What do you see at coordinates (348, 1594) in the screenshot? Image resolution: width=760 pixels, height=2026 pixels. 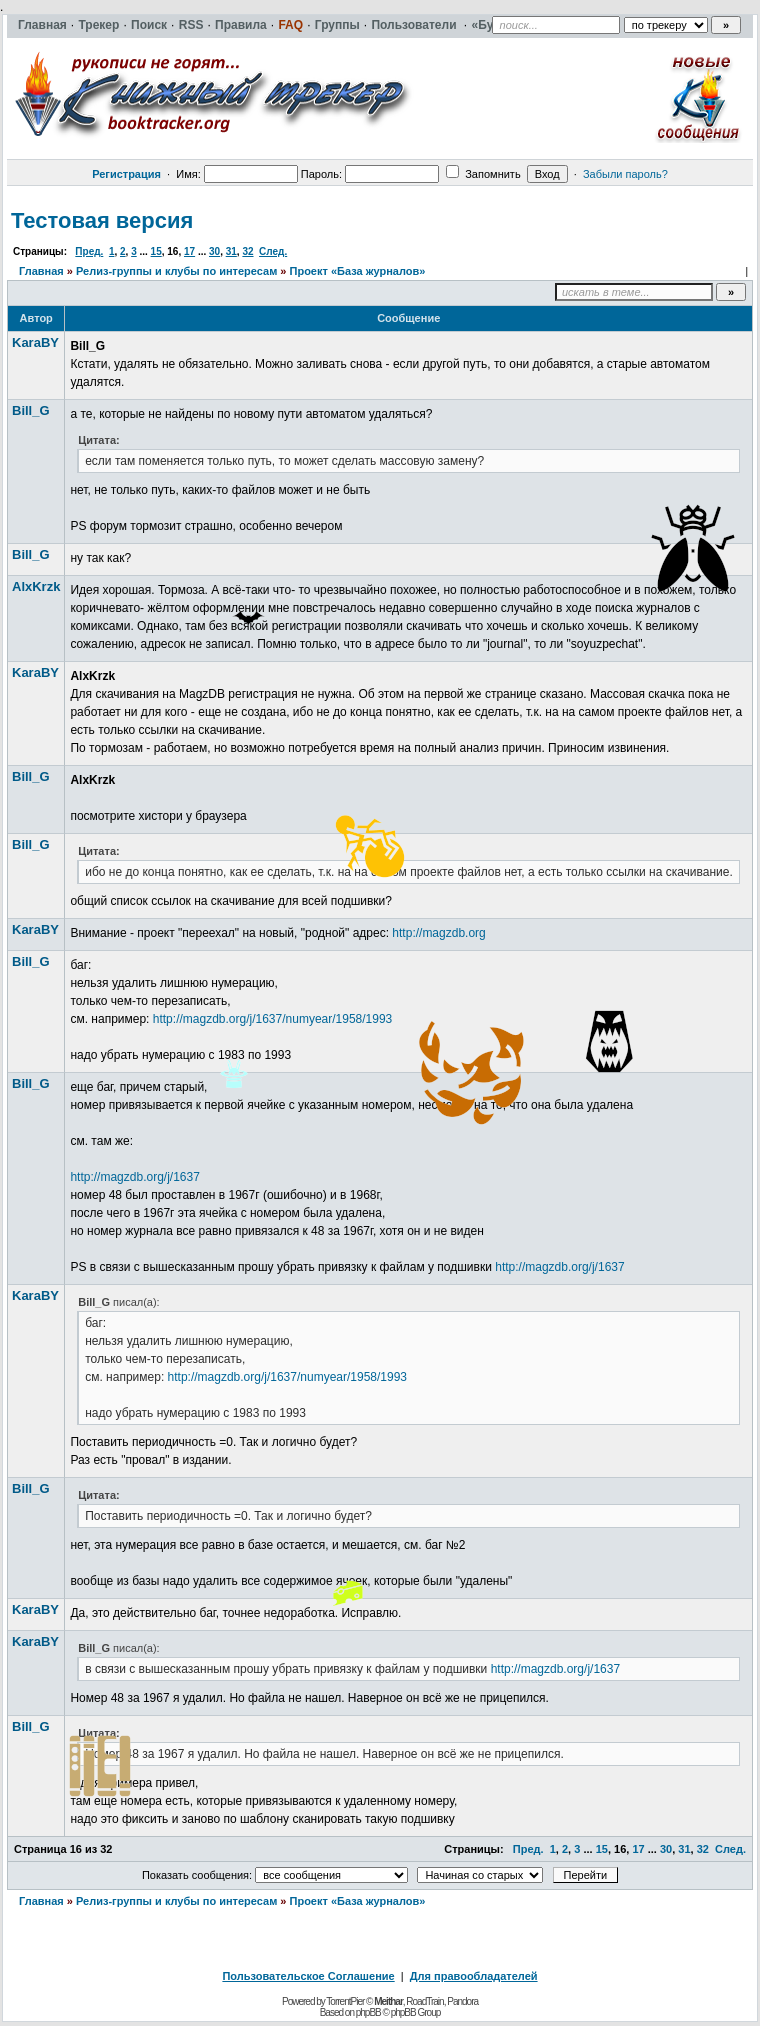 I see `cheese or dairy food item in a game inventory` at bounding box center [348, 1594].